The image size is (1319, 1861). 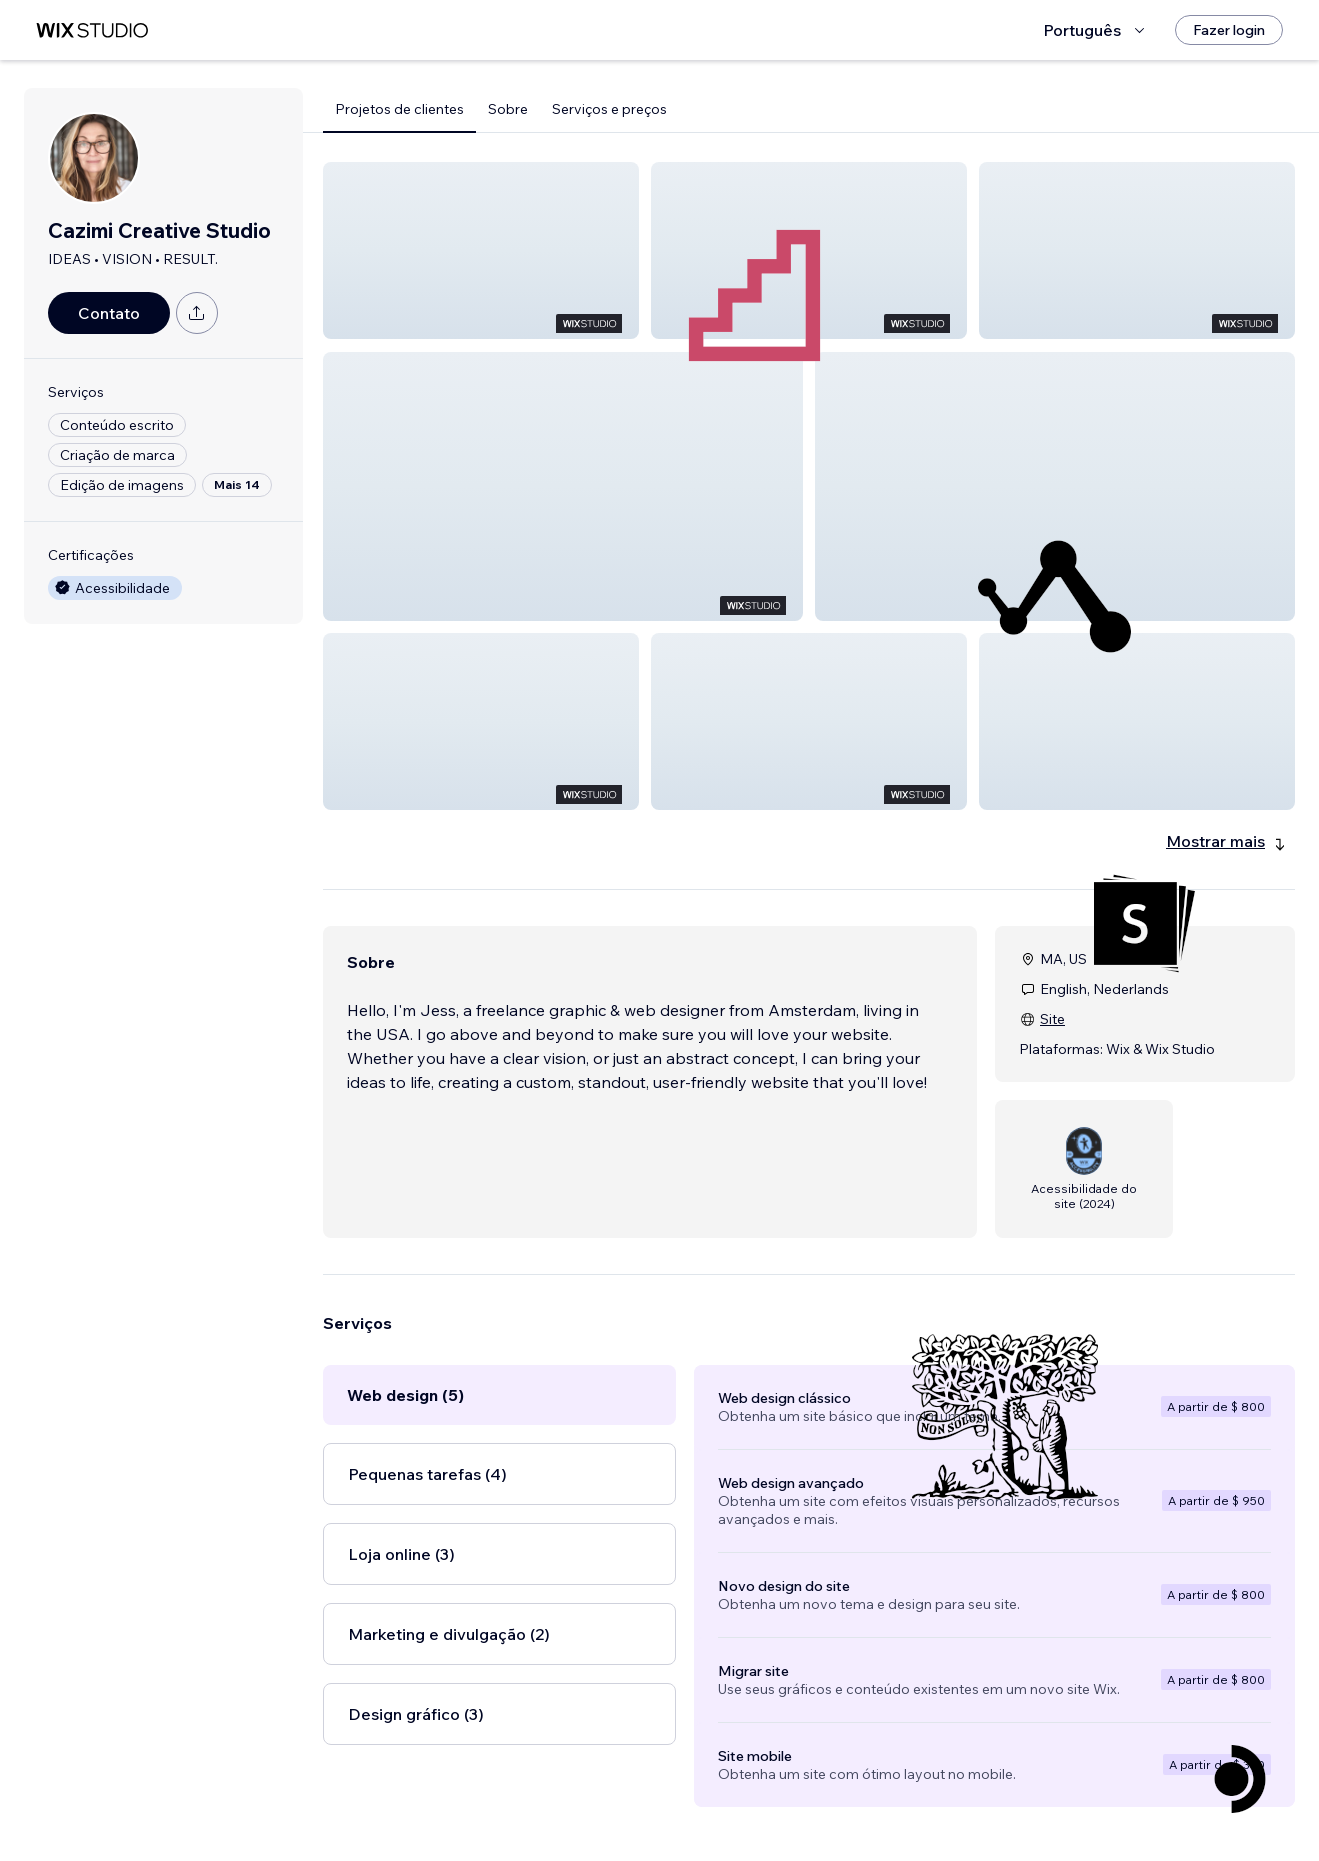 I want to click on alwaysdata hosting service logo, so click(x=1054, y=596).